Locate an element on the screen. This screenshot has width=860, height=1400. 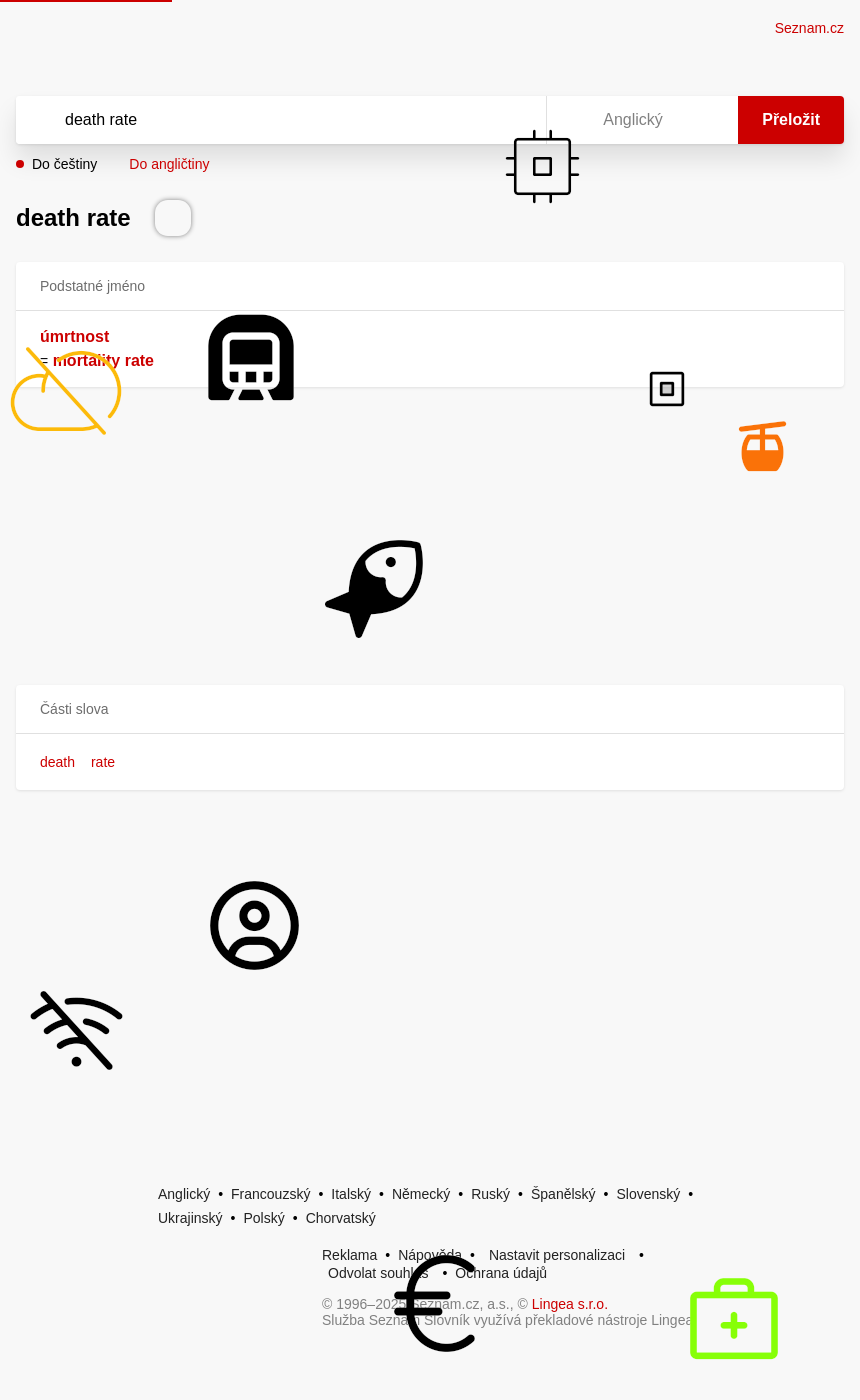
access fishing or marine-related features is located at coordinates (379, 584).